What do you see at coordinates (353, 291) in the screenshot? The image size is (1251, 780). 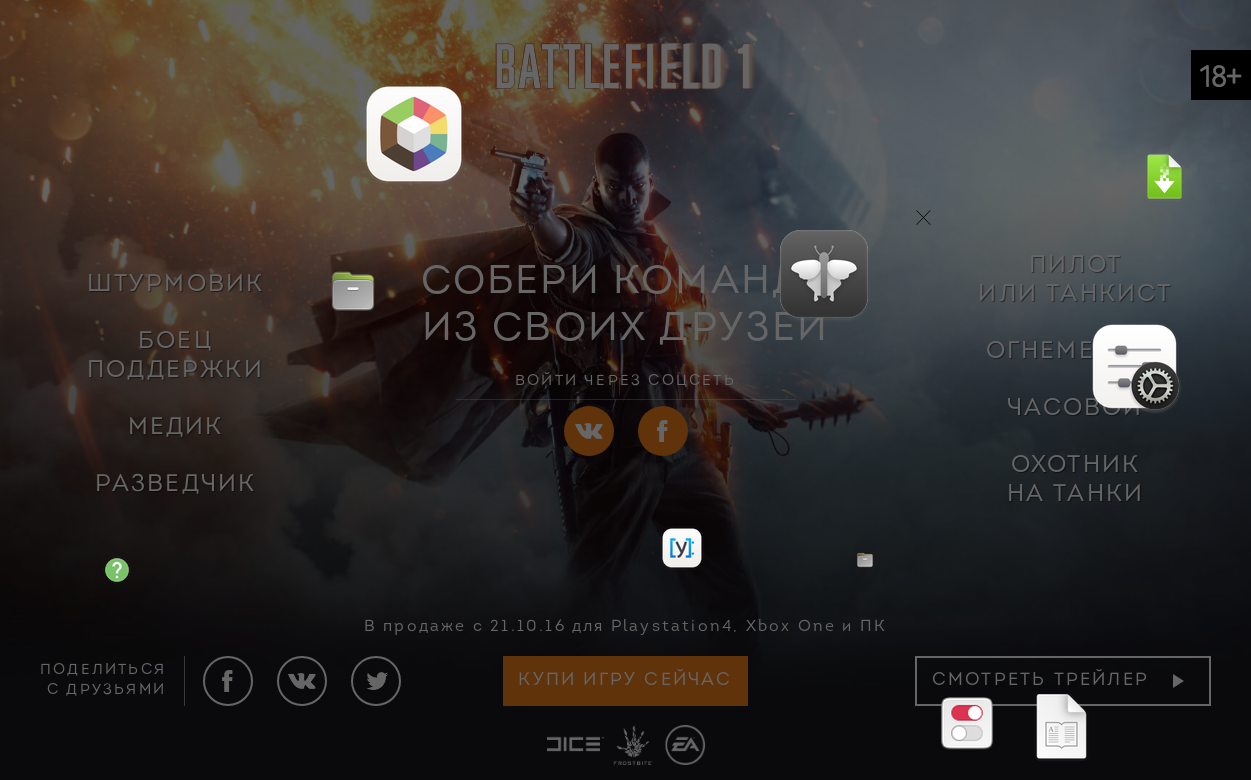 I see `open the file manager app` at bounding box center [353, 291].